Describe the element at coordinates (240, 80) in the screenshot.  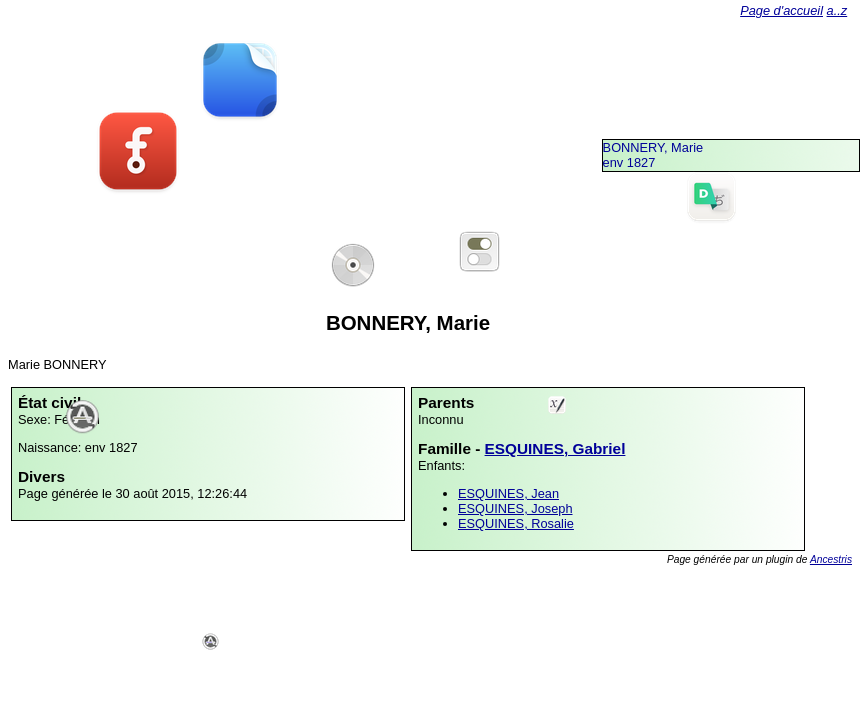
I see `open hot corners system preferences` at that location.